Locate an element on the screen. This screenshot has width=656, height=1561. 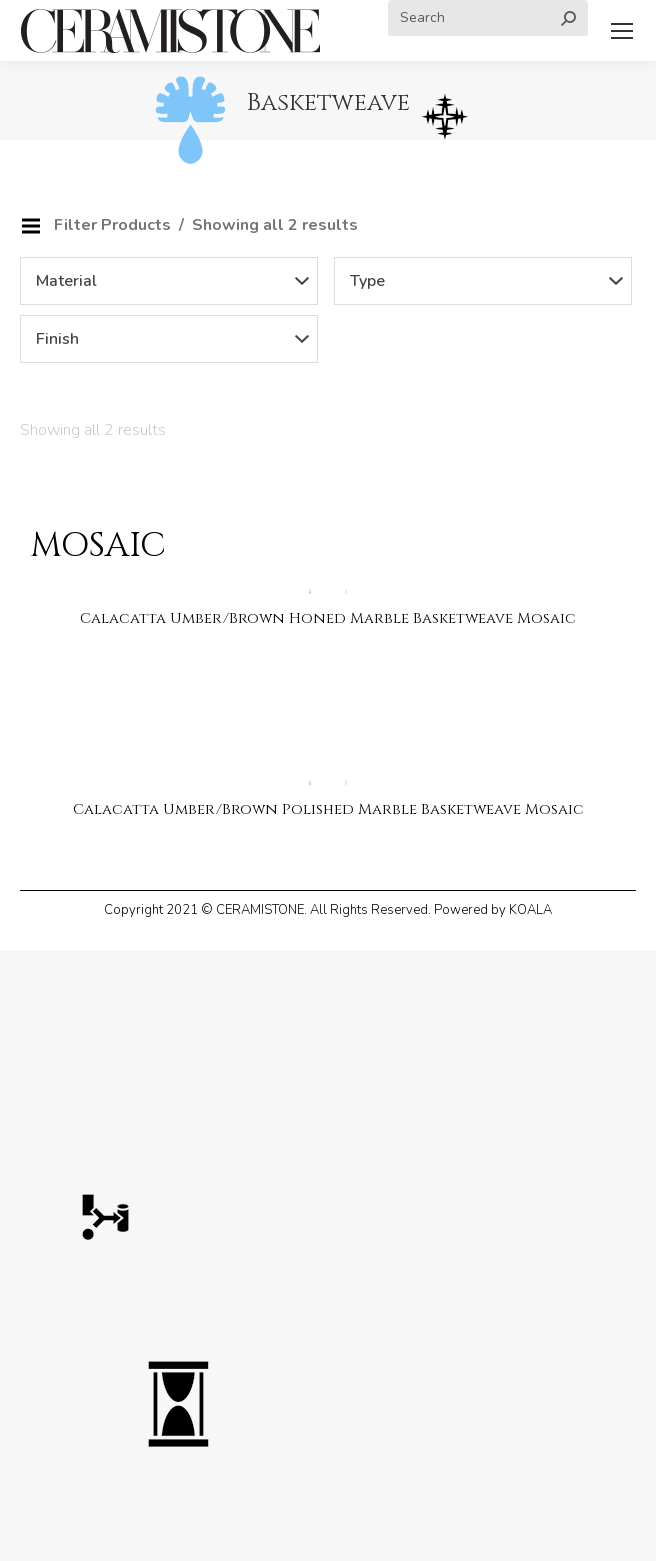
decorative frost or ice effect indicator is located at coordinates (444, 116).